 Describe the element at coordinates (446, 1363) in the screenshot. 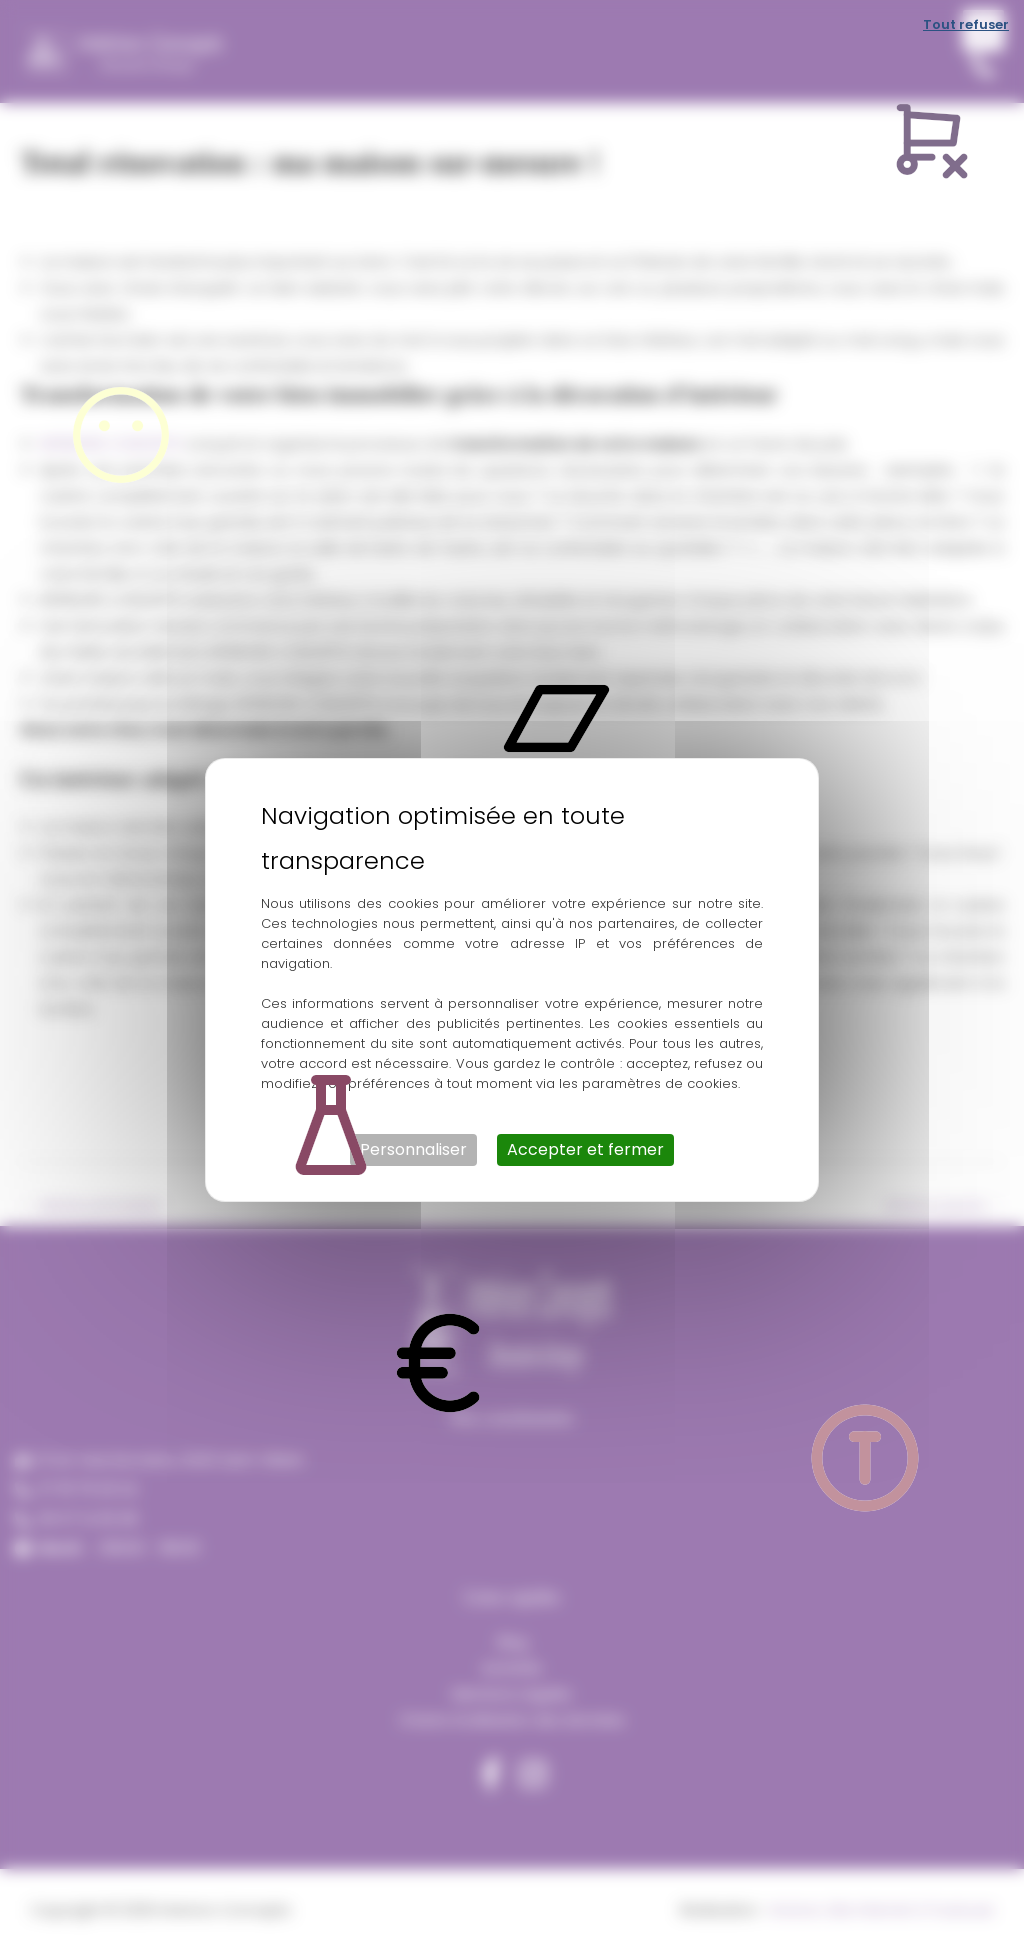

I see `view price in euros` at that location.